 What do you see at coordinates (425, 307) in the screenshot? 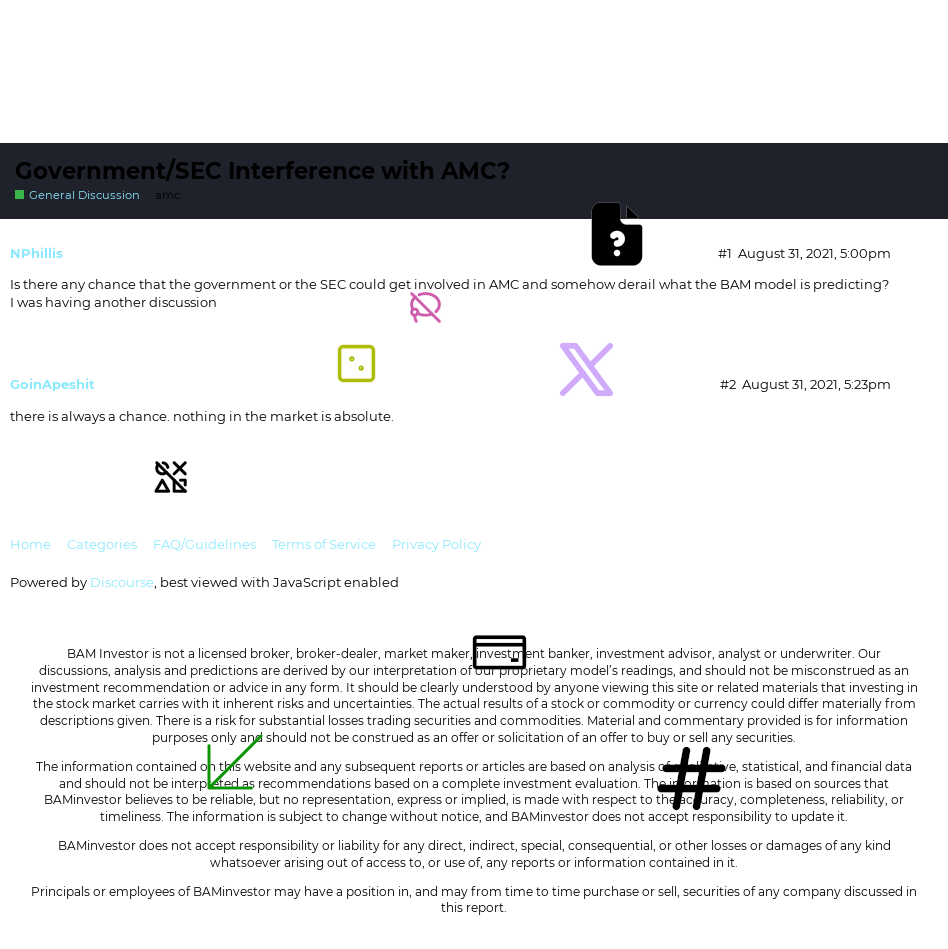
I see `disable lasso selection tool` at bounding box center [425, 307].